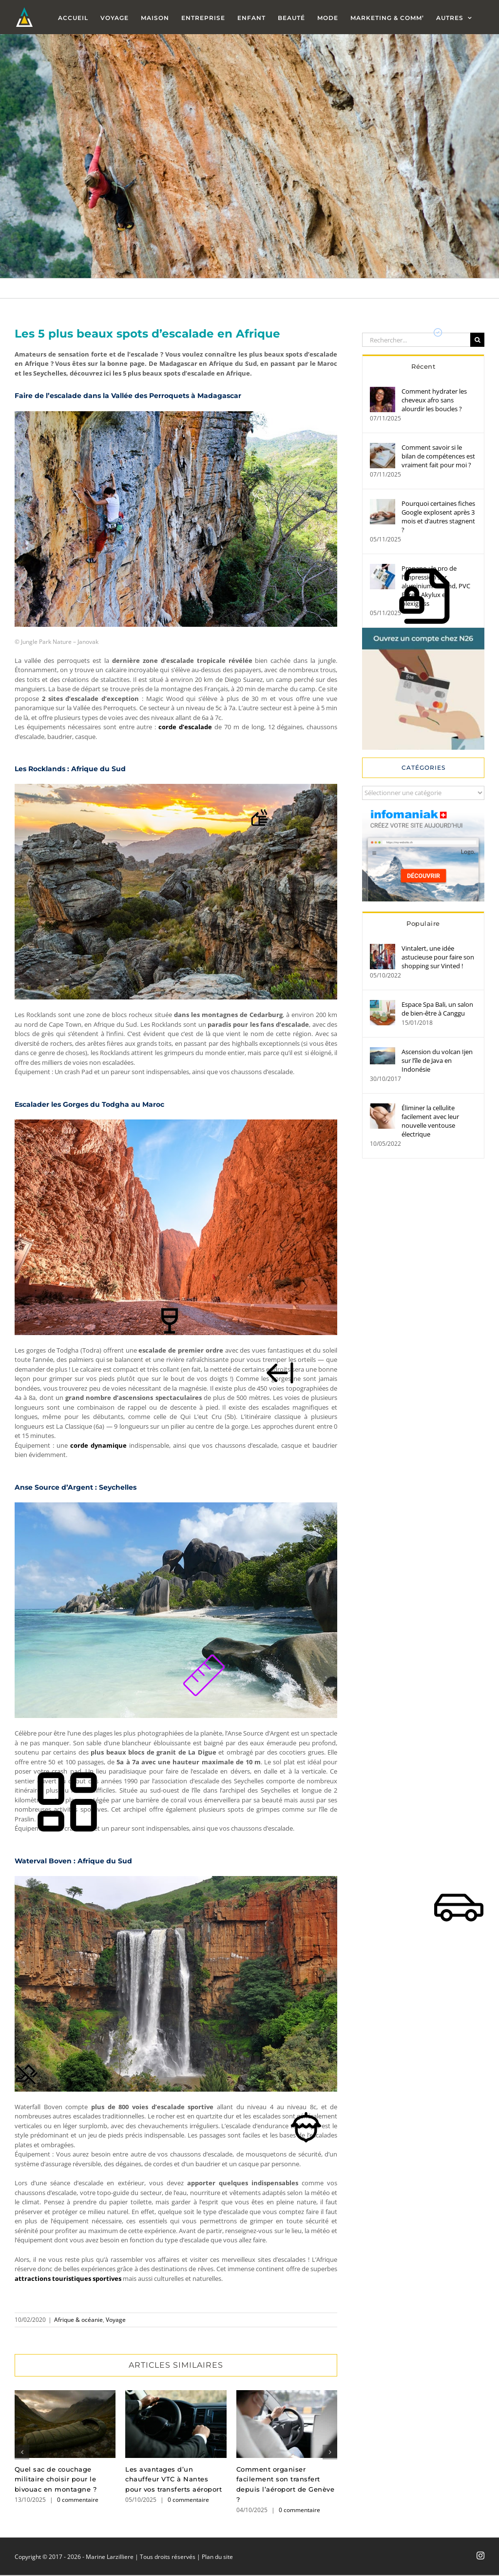  What do you see at coordinates (459, 1906) in the screenshot?
I see `select car or vehicle mode` at bounding box center [459, 1906].